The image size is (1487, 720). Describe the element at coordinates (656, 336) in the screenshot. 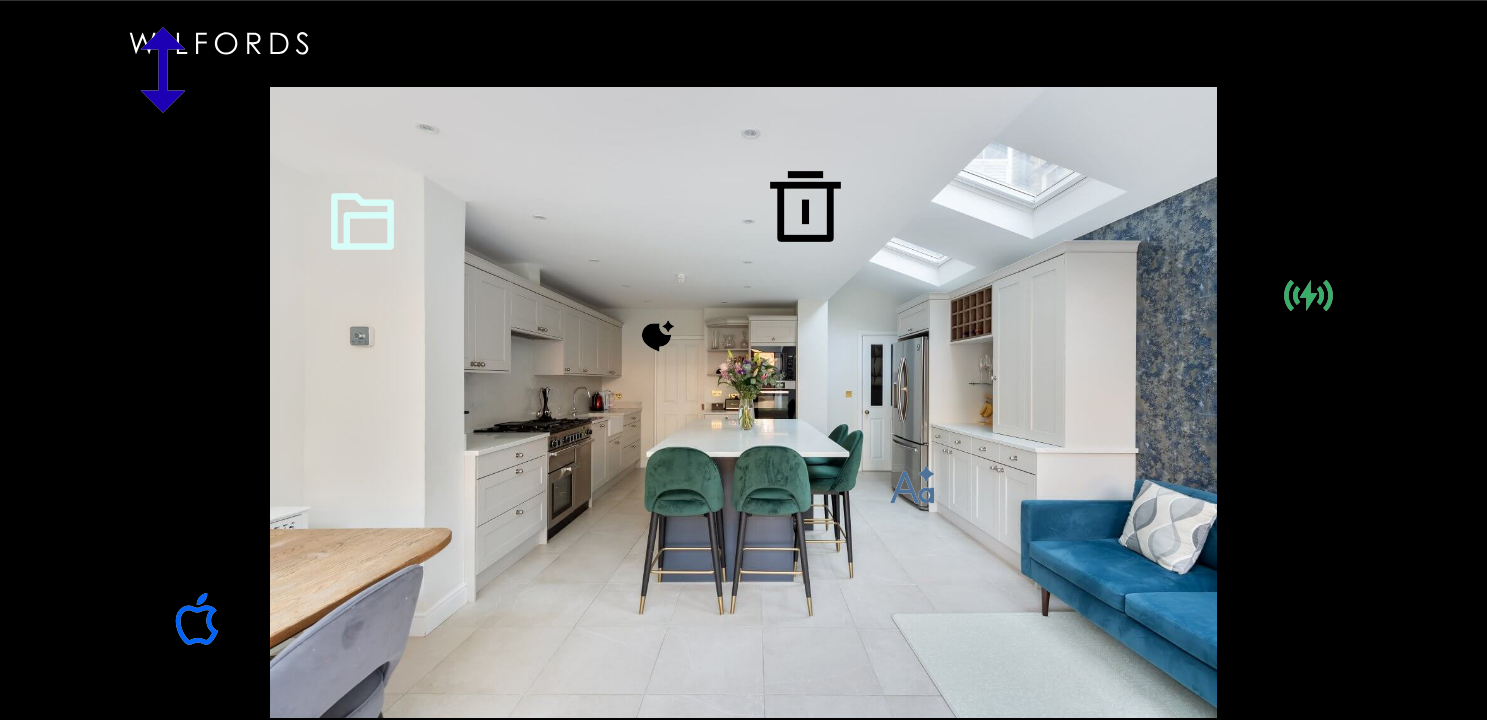

I see `start a conversation with AI assistant` at that location.